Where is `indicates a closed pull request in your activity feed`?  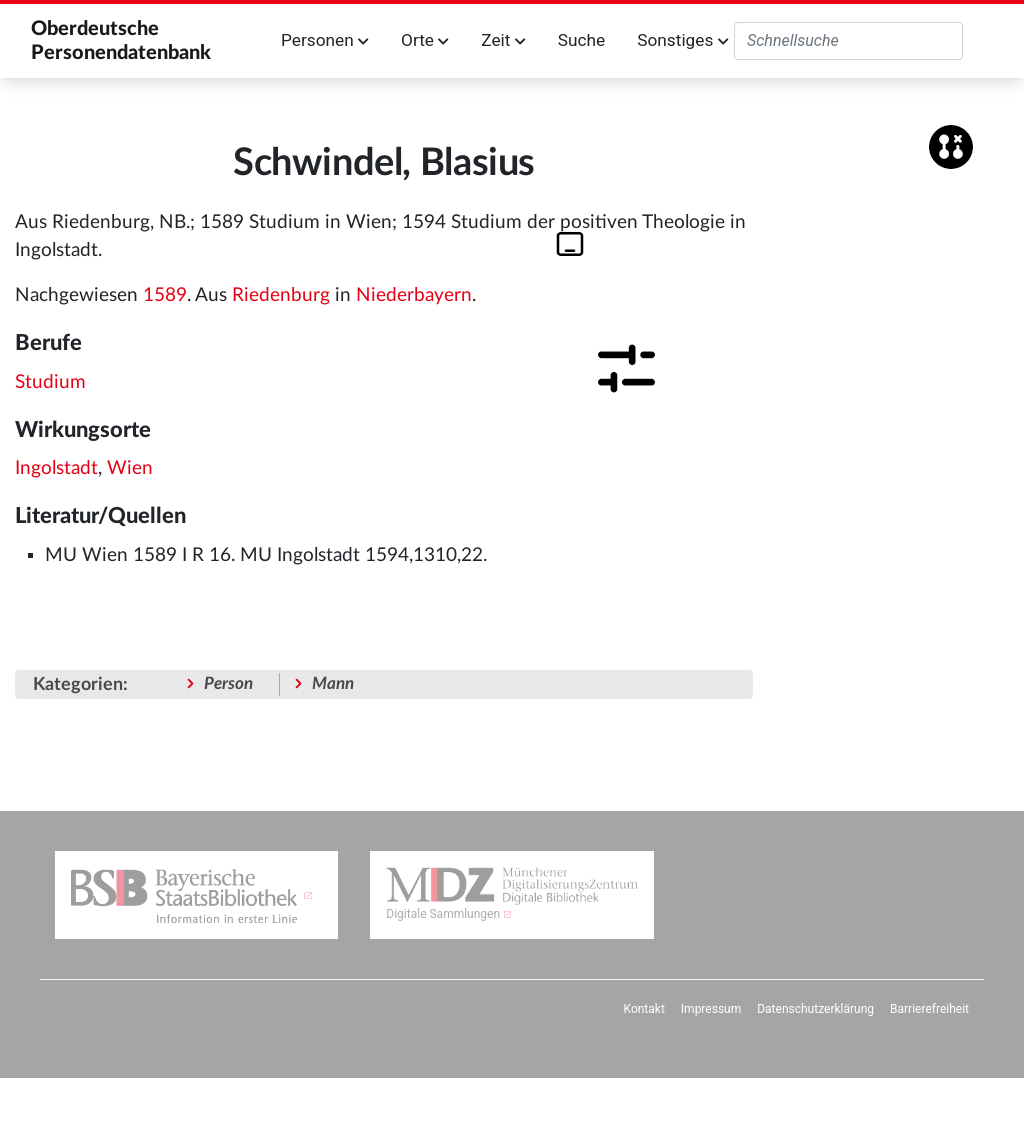 indicates a closed pull request in your activity feed is located at coordinates (951, 147).